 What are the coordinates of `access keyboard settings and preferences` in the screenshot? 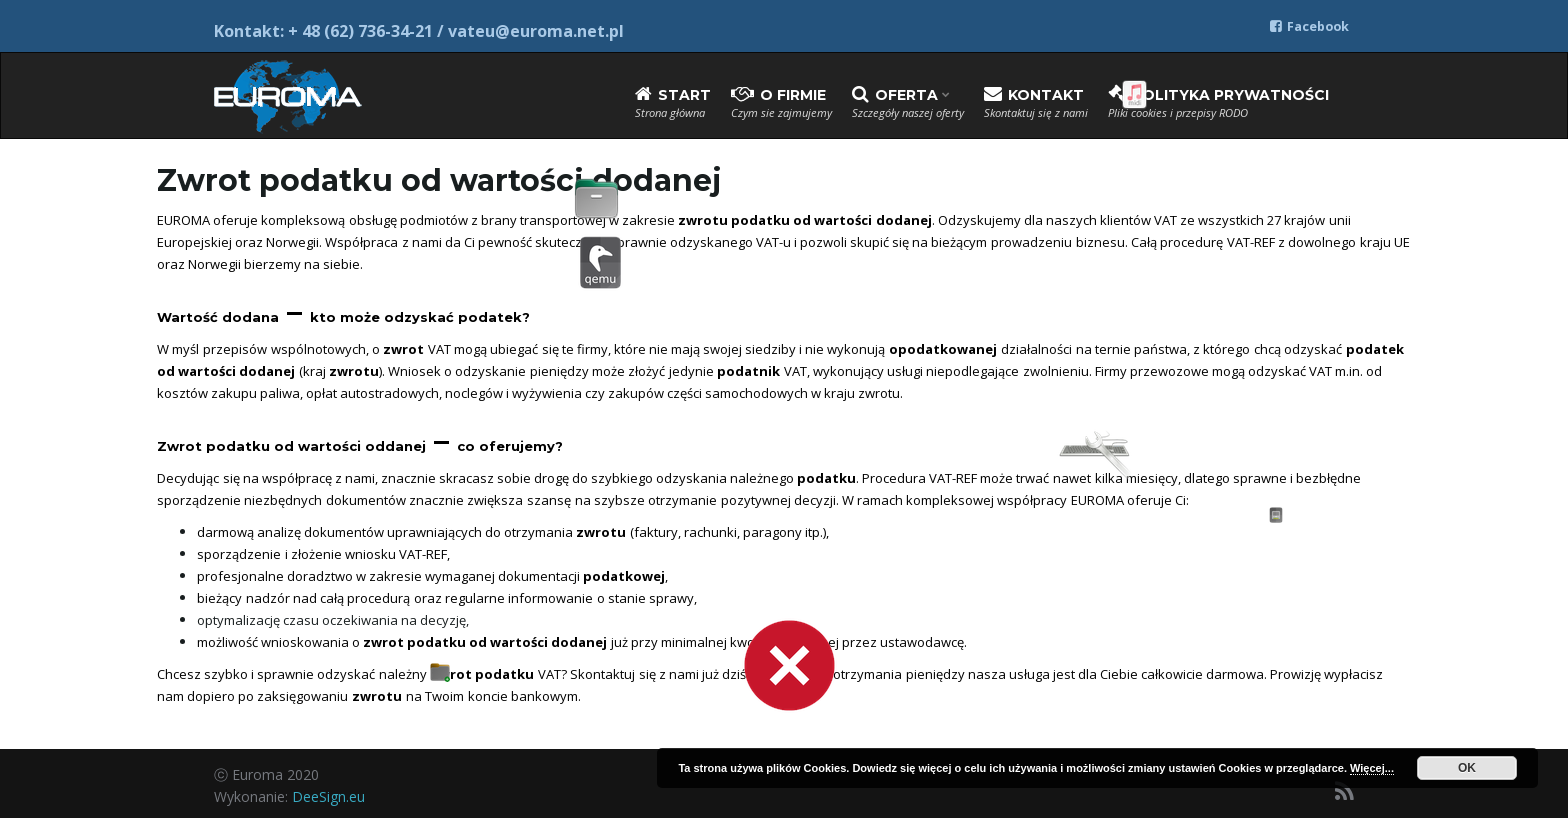 It's located at (1094, 443).